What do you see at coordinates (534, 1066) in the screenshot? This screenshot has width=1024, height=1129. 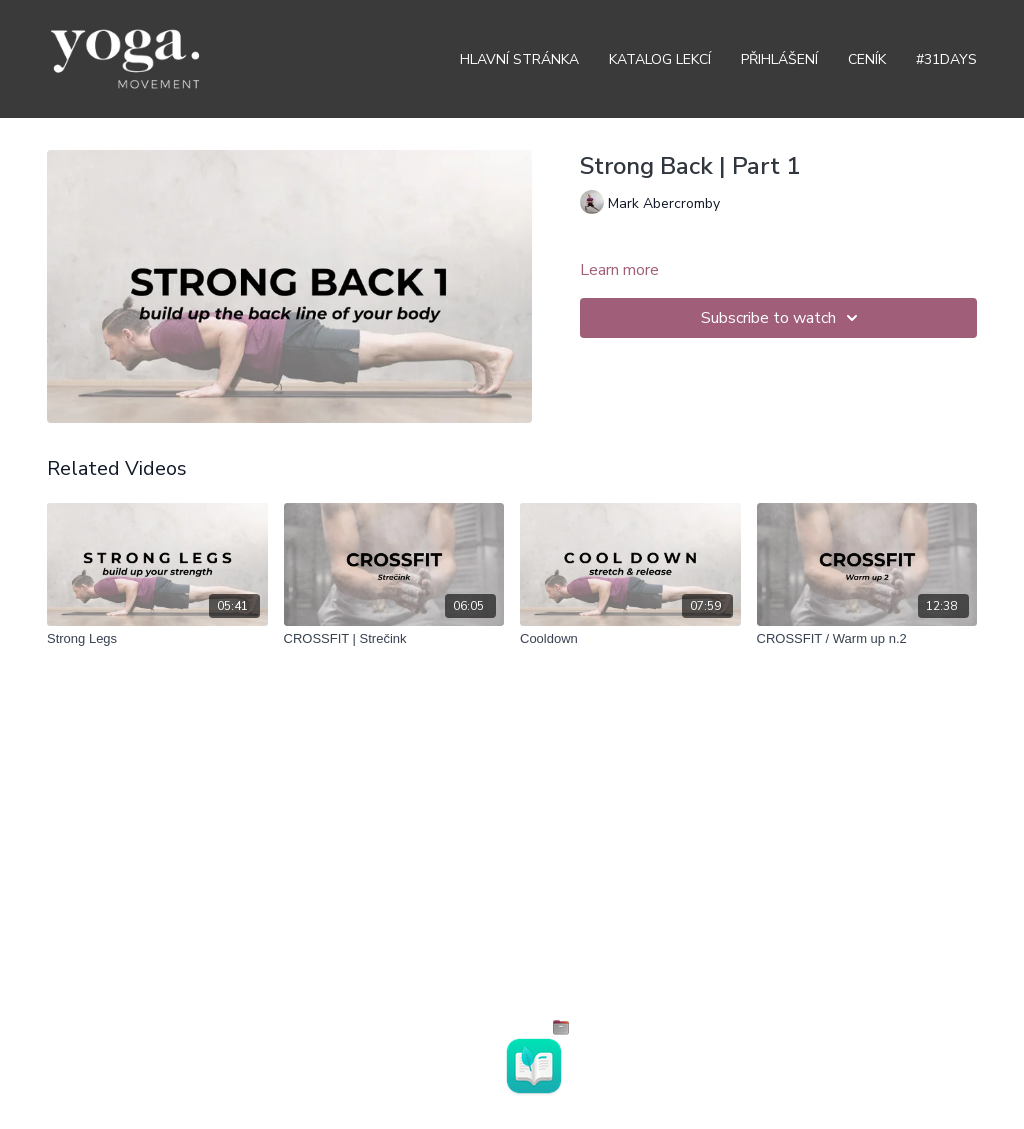 I see `open foliate e-book reader app` at bounding box center [534, 1066].